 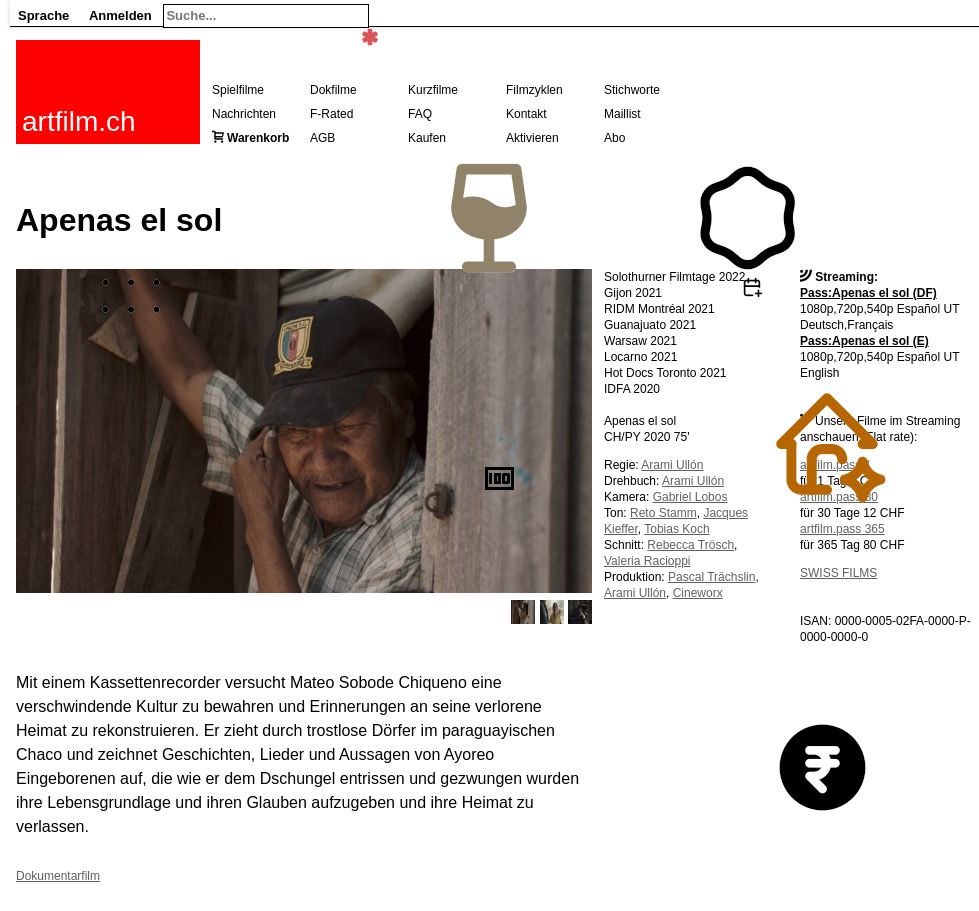 What do you see at coordinates (499, 478) in the screenshot?
I see `view currency or money-related features` at bounding box center [499, 478].